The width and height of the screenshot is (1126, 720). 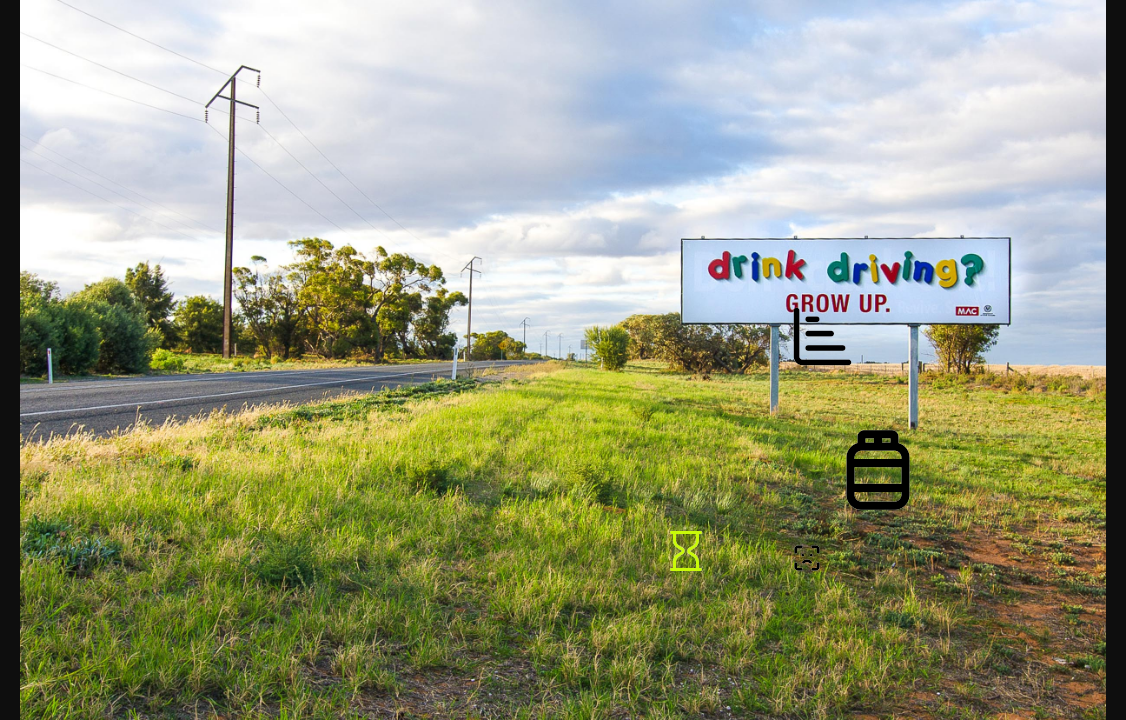 I want to click on view or manage stored items, so click(x=878, y=470).